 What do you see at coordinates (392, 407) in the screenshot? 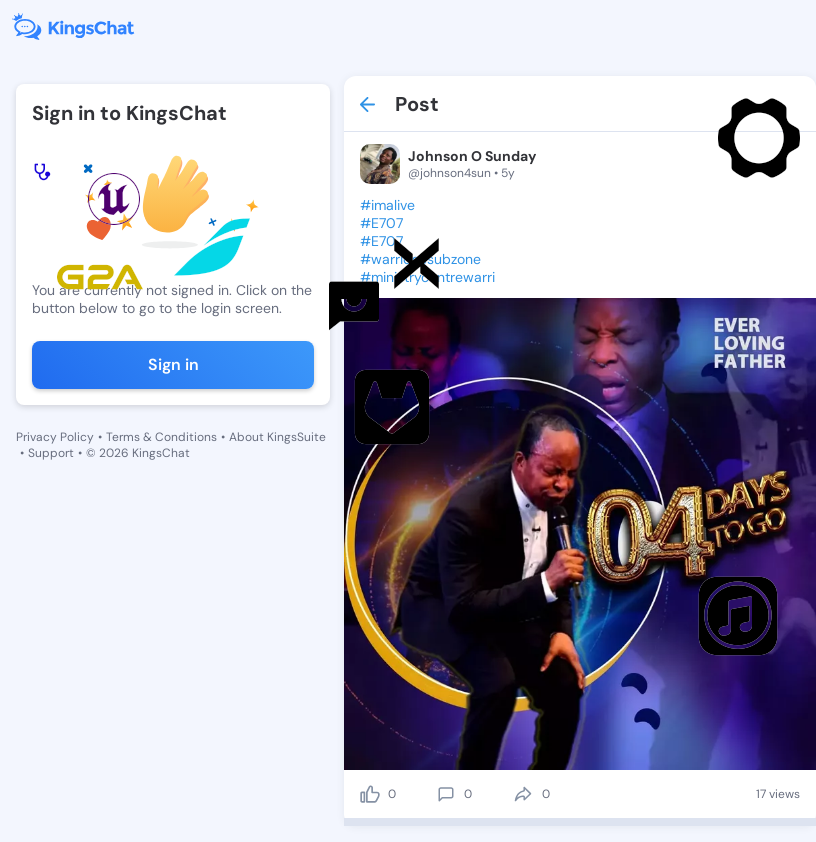
I see `open GitLab repository` at bounding box center [392, 407].